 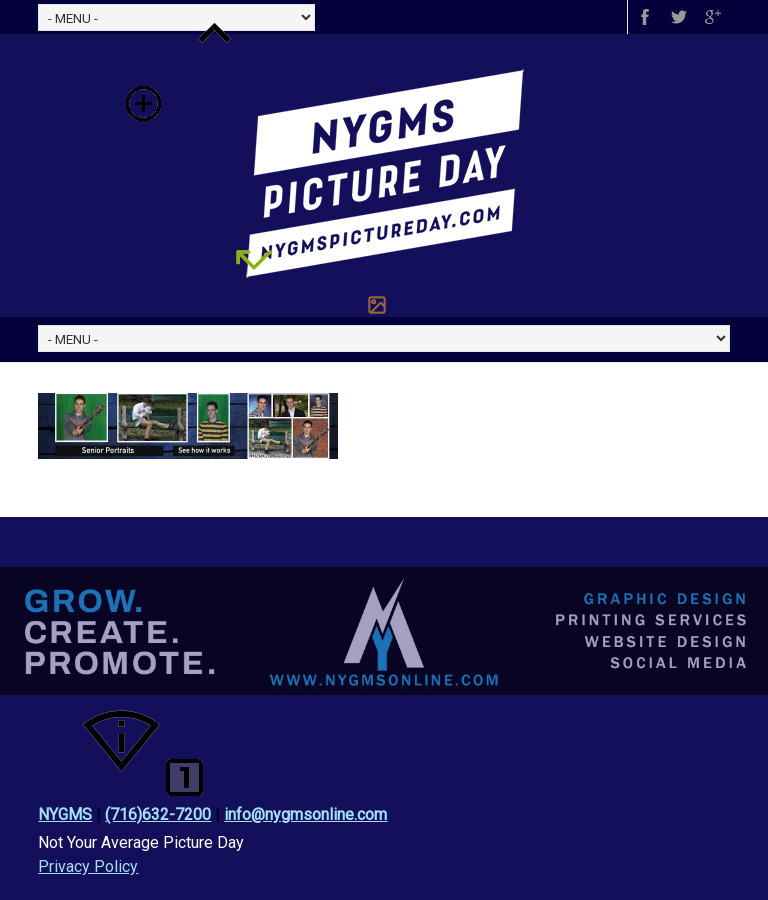 I want to click on view wifi network information, so click(x=121, y=739).